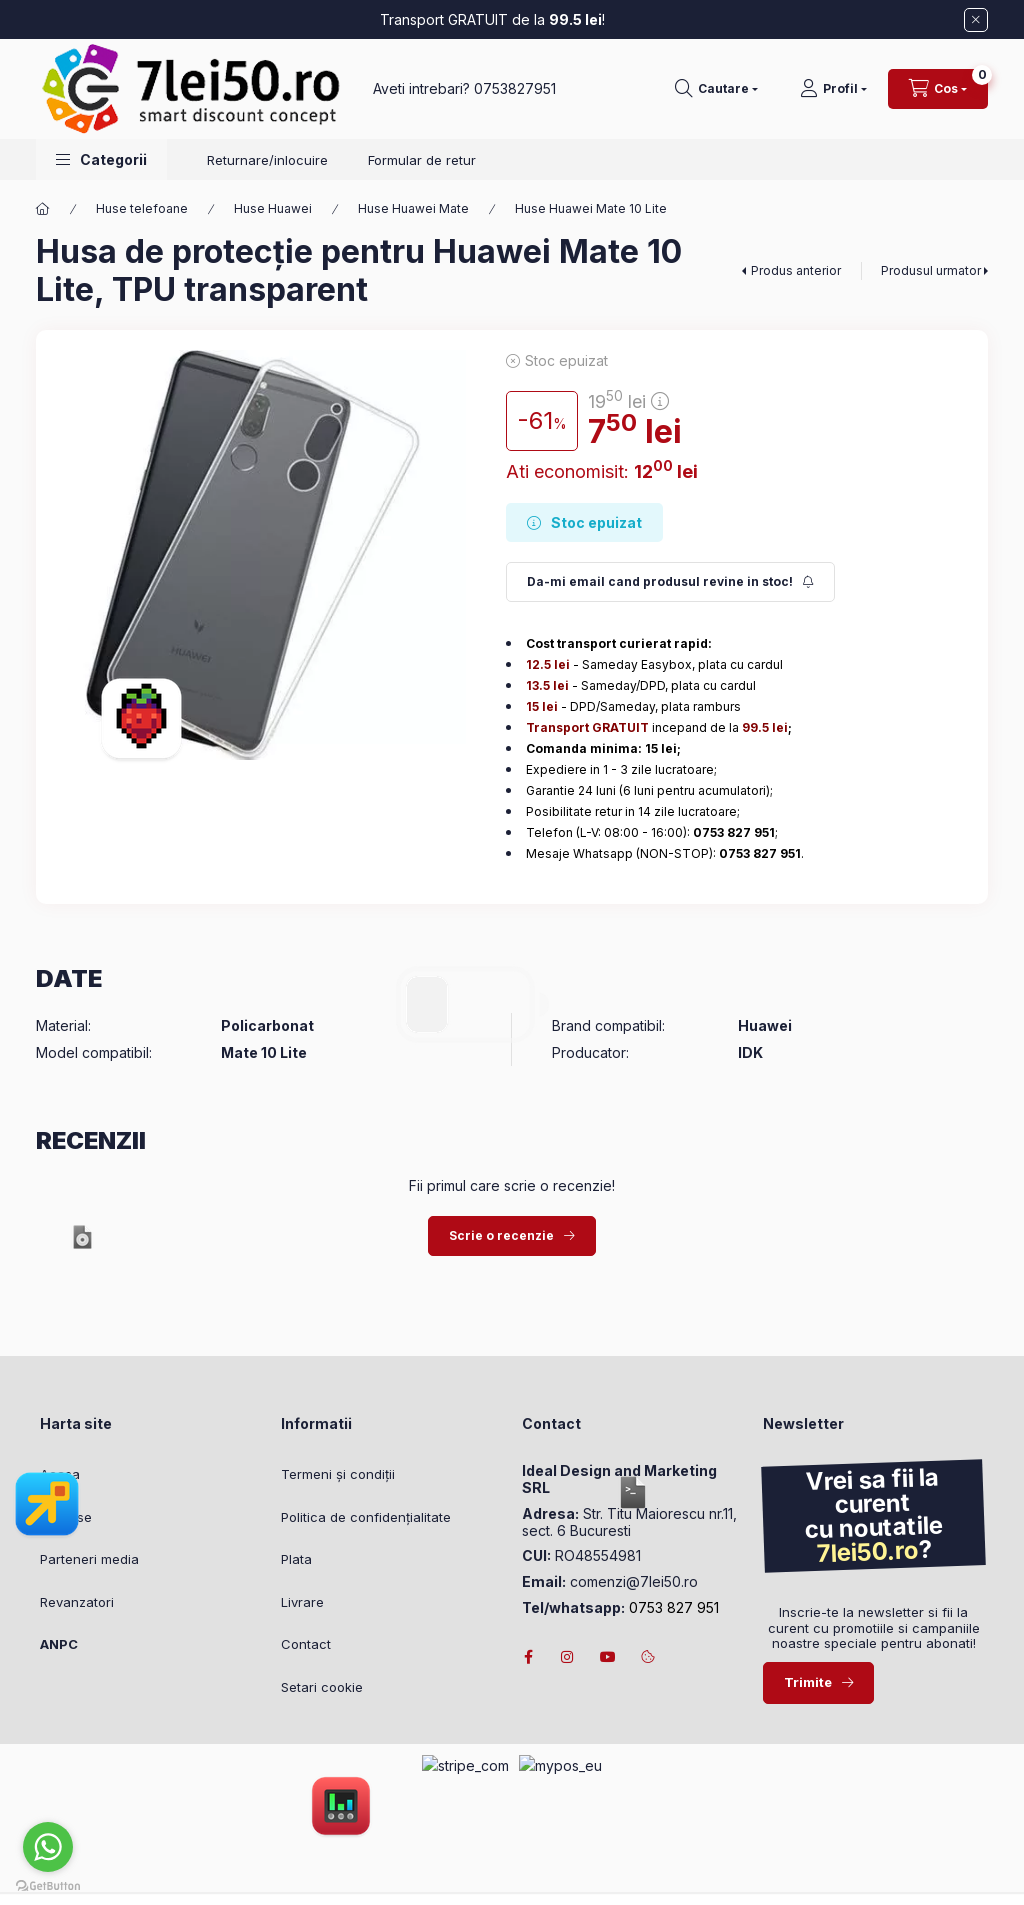 The width and height of the screenshot is (1024, 1905). What do you see at coordinates (141, 718) in the screenshot?
I see `open the Celeste app` at bounding box center [141, 718].